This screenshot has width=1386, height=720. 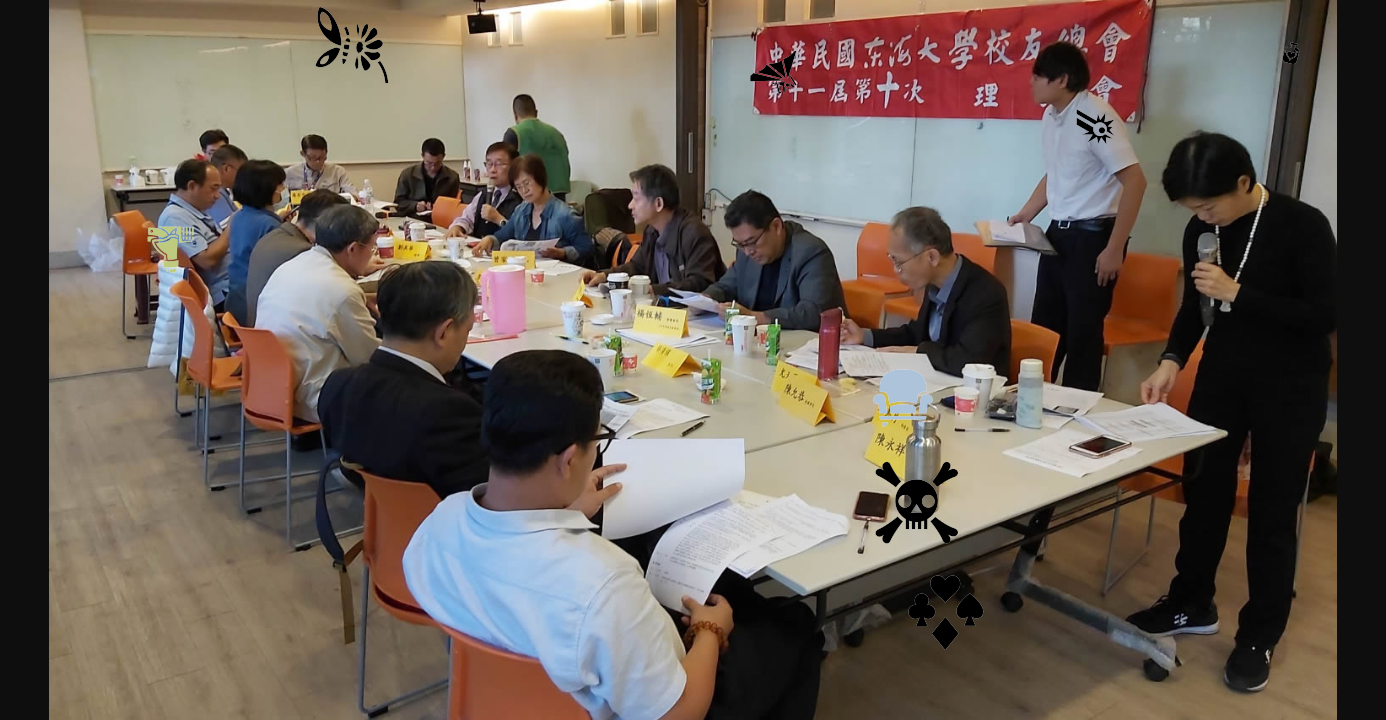 What do you see at coordinates (773, 72) in the screenshot?
I see `access hang gliding or paragliding activities` at bounding box center [773, 72].